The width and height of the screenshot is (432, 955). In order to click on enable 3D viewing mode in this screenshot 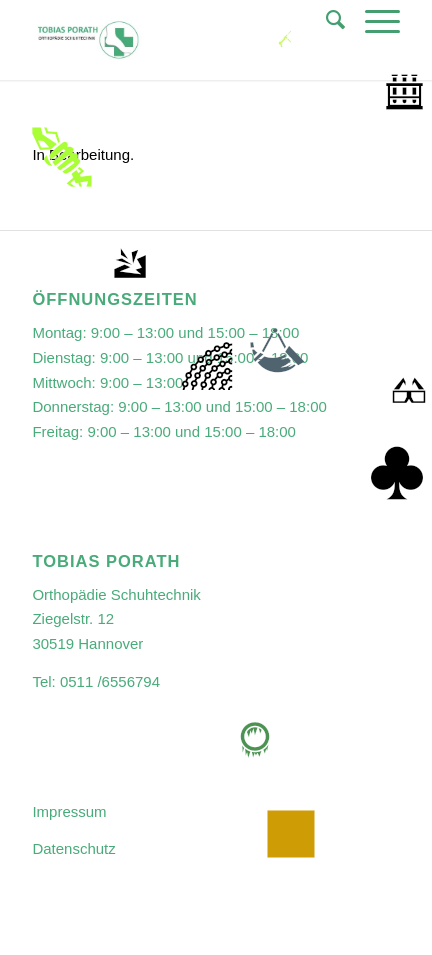, I will do `click(409, 390)`.